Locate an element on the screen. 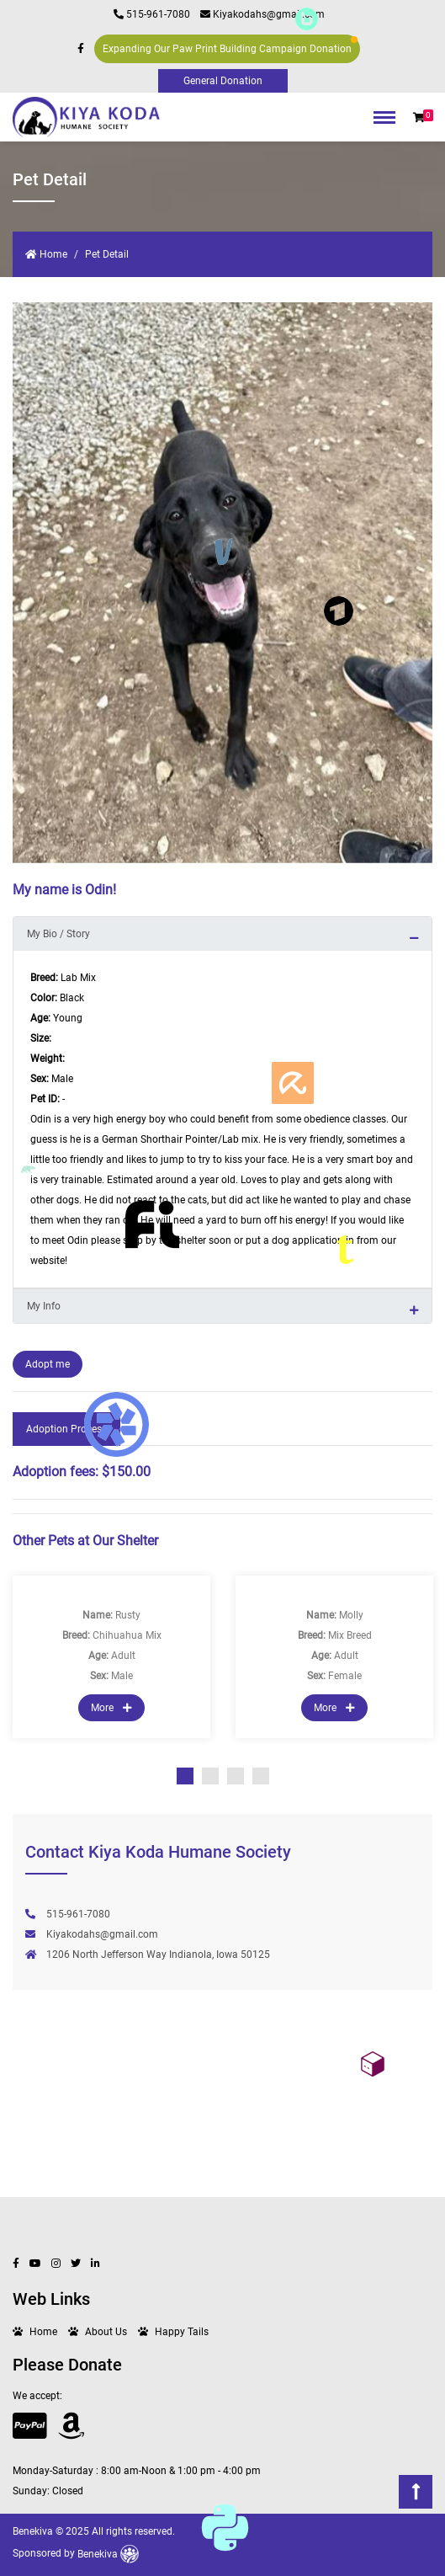  das erste german television network logo is located at coordinates (338, 611).